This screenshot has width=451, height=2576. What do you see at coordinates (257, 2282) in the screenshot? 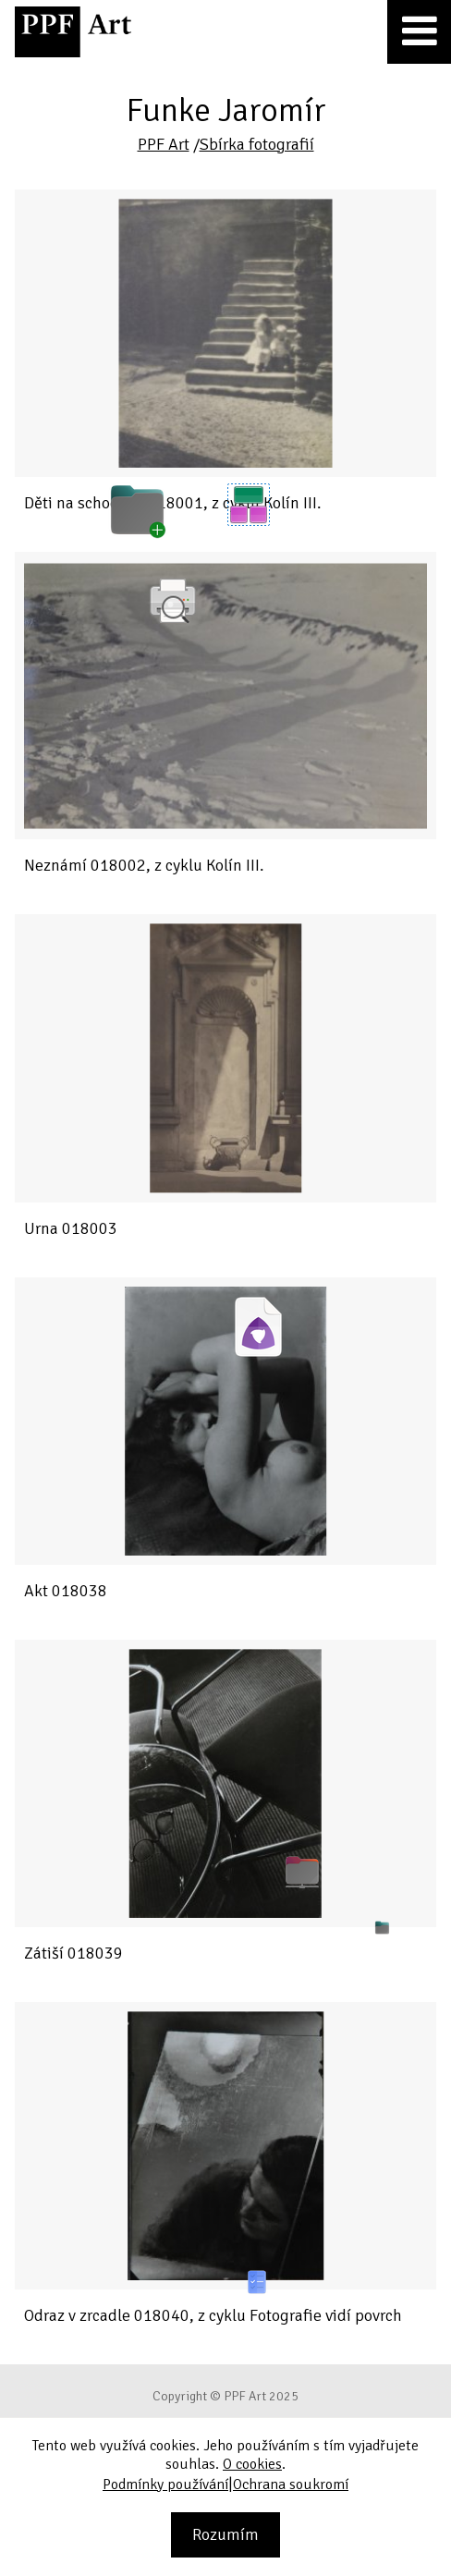
I see `open work tasks or to-do list app` at bounding box center [257, 2282].